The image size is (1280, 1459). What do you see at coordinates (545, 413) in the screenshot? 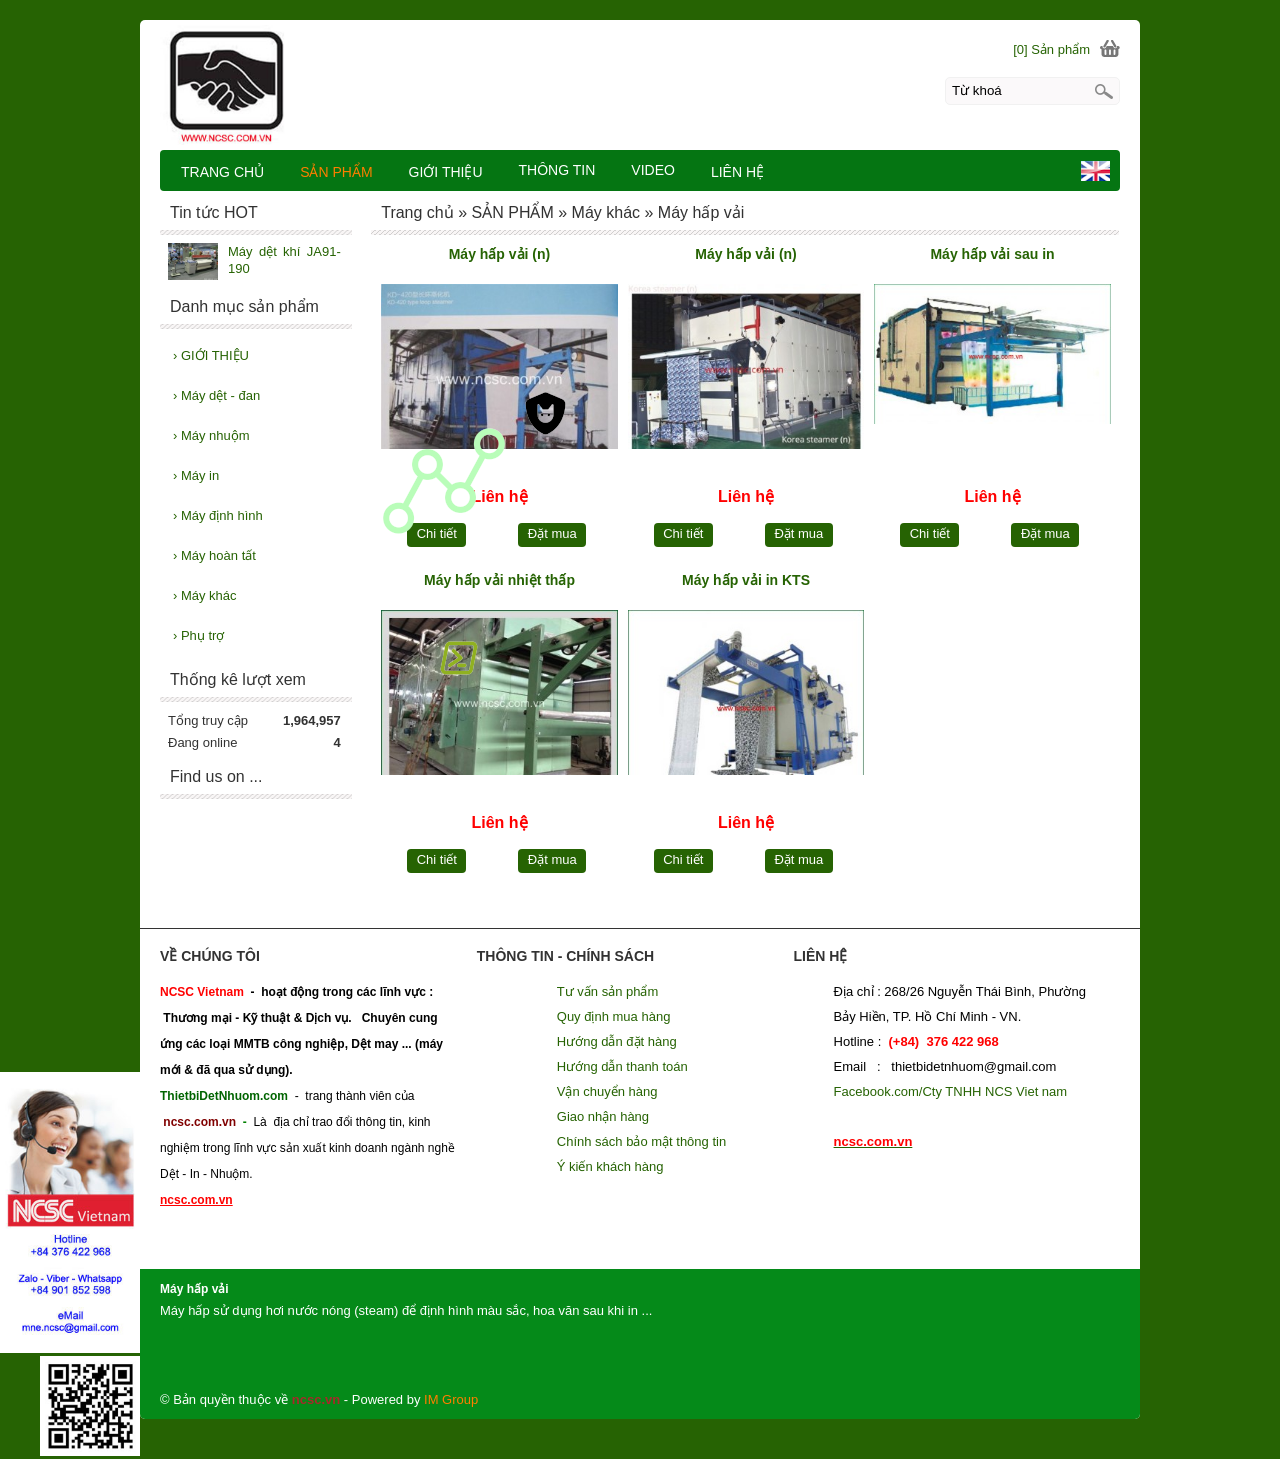
I see `pet protection or insurance services` at bounding box center [545, 413].